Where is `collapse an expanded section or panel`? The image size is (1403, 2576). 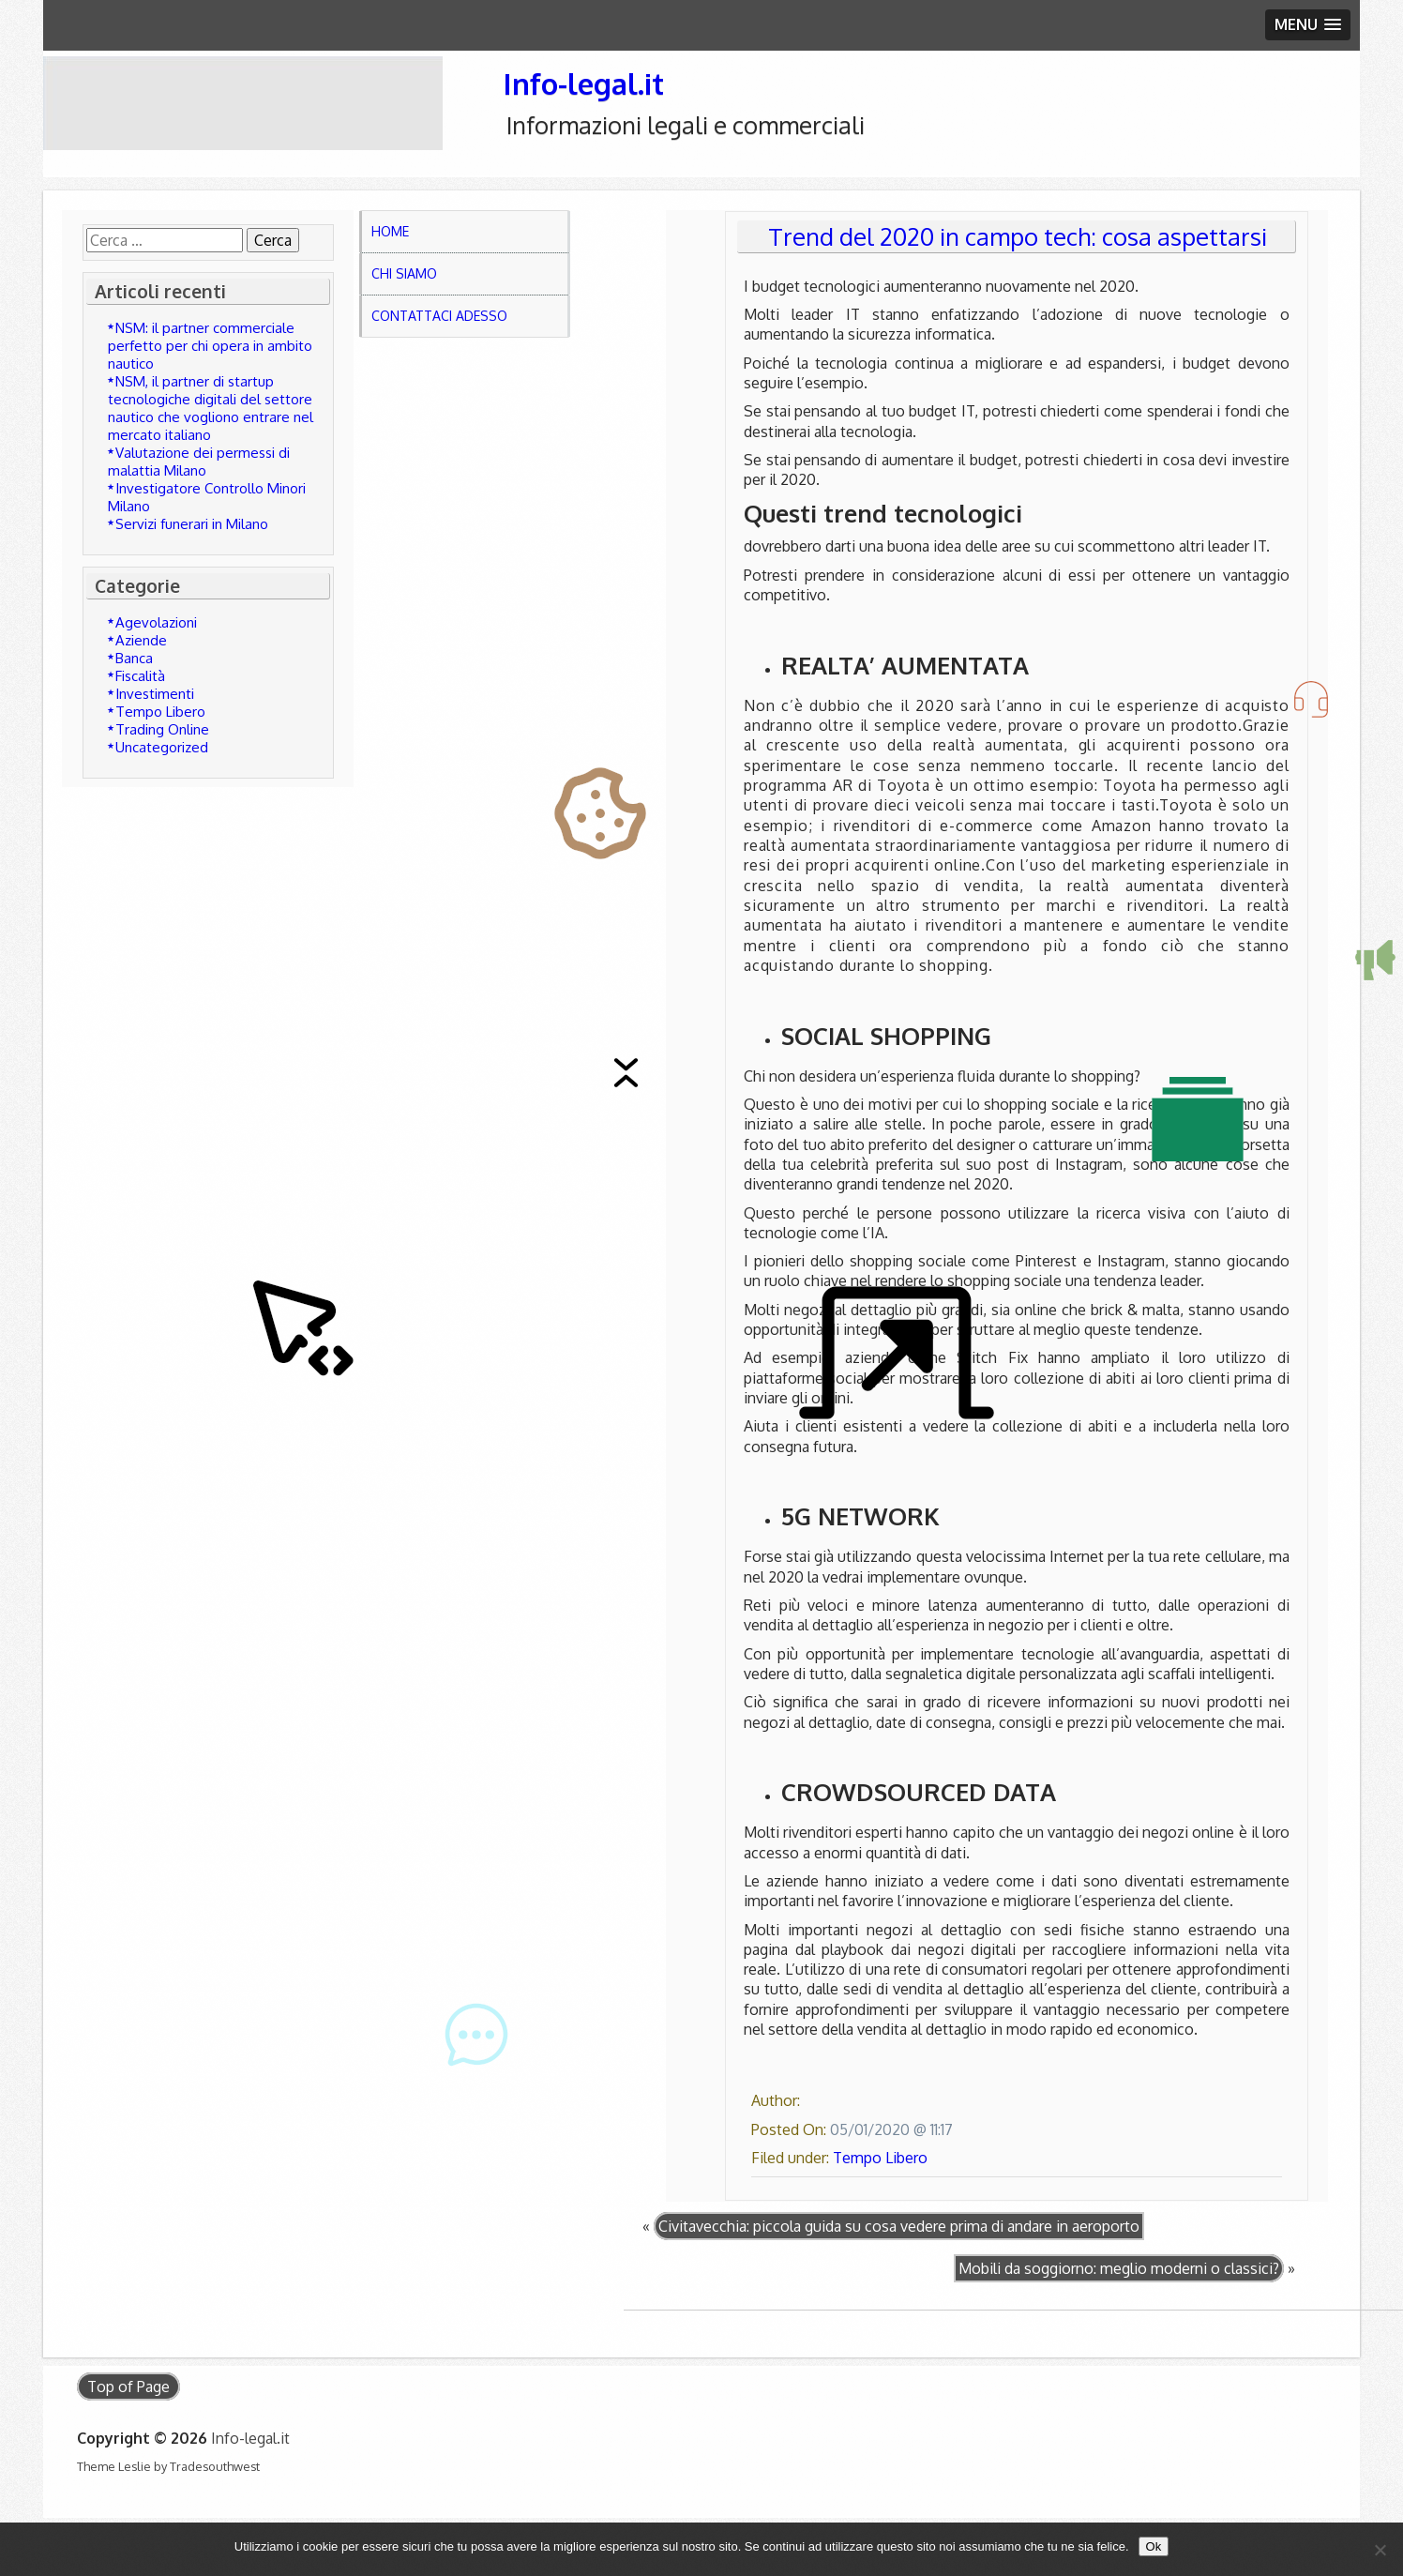
collapse an expanded section or panel is located at coordinates (626, 1072).